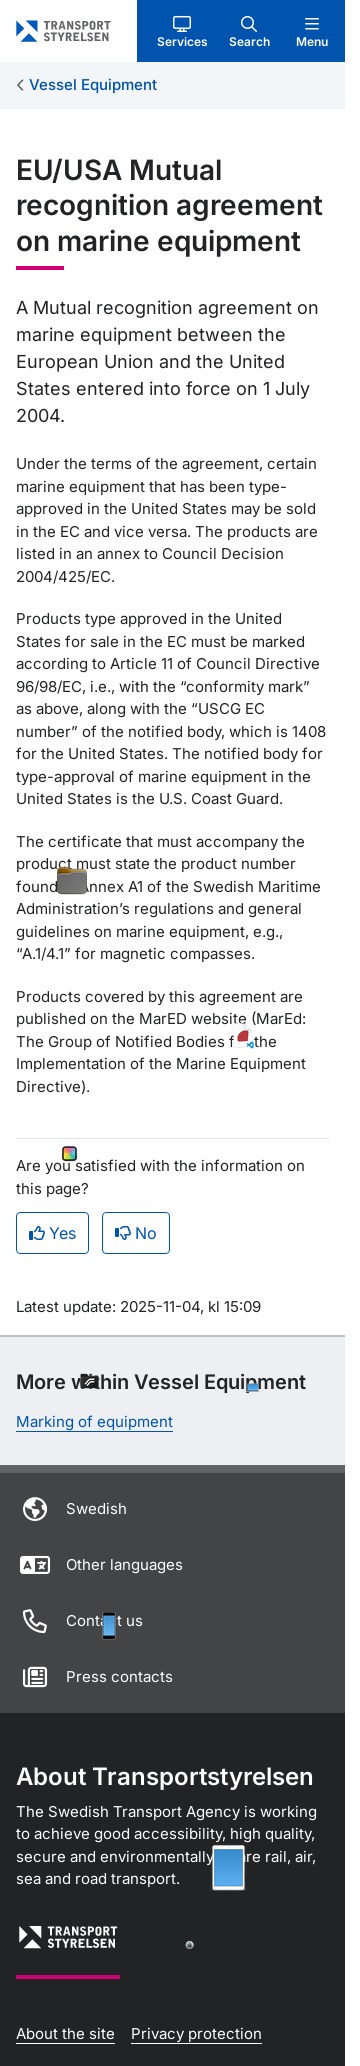 This screenshot has width=360, height=2066. I want to click on calibrate display color and settings, so click(69, 1153).